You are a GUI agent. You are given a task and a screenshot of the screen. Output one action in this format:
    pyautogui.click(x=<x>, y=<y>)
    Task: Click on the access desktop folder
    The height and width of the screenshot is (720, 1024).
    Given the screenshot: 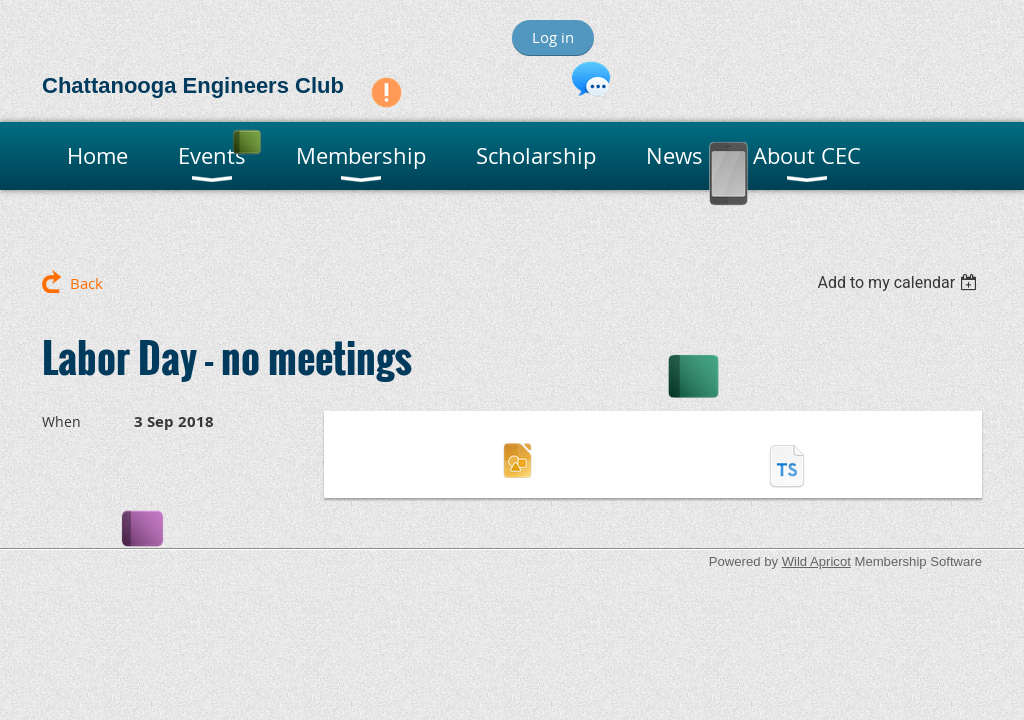 What is the action you would take?
    pyautogui.click(x=142, y=527)
    